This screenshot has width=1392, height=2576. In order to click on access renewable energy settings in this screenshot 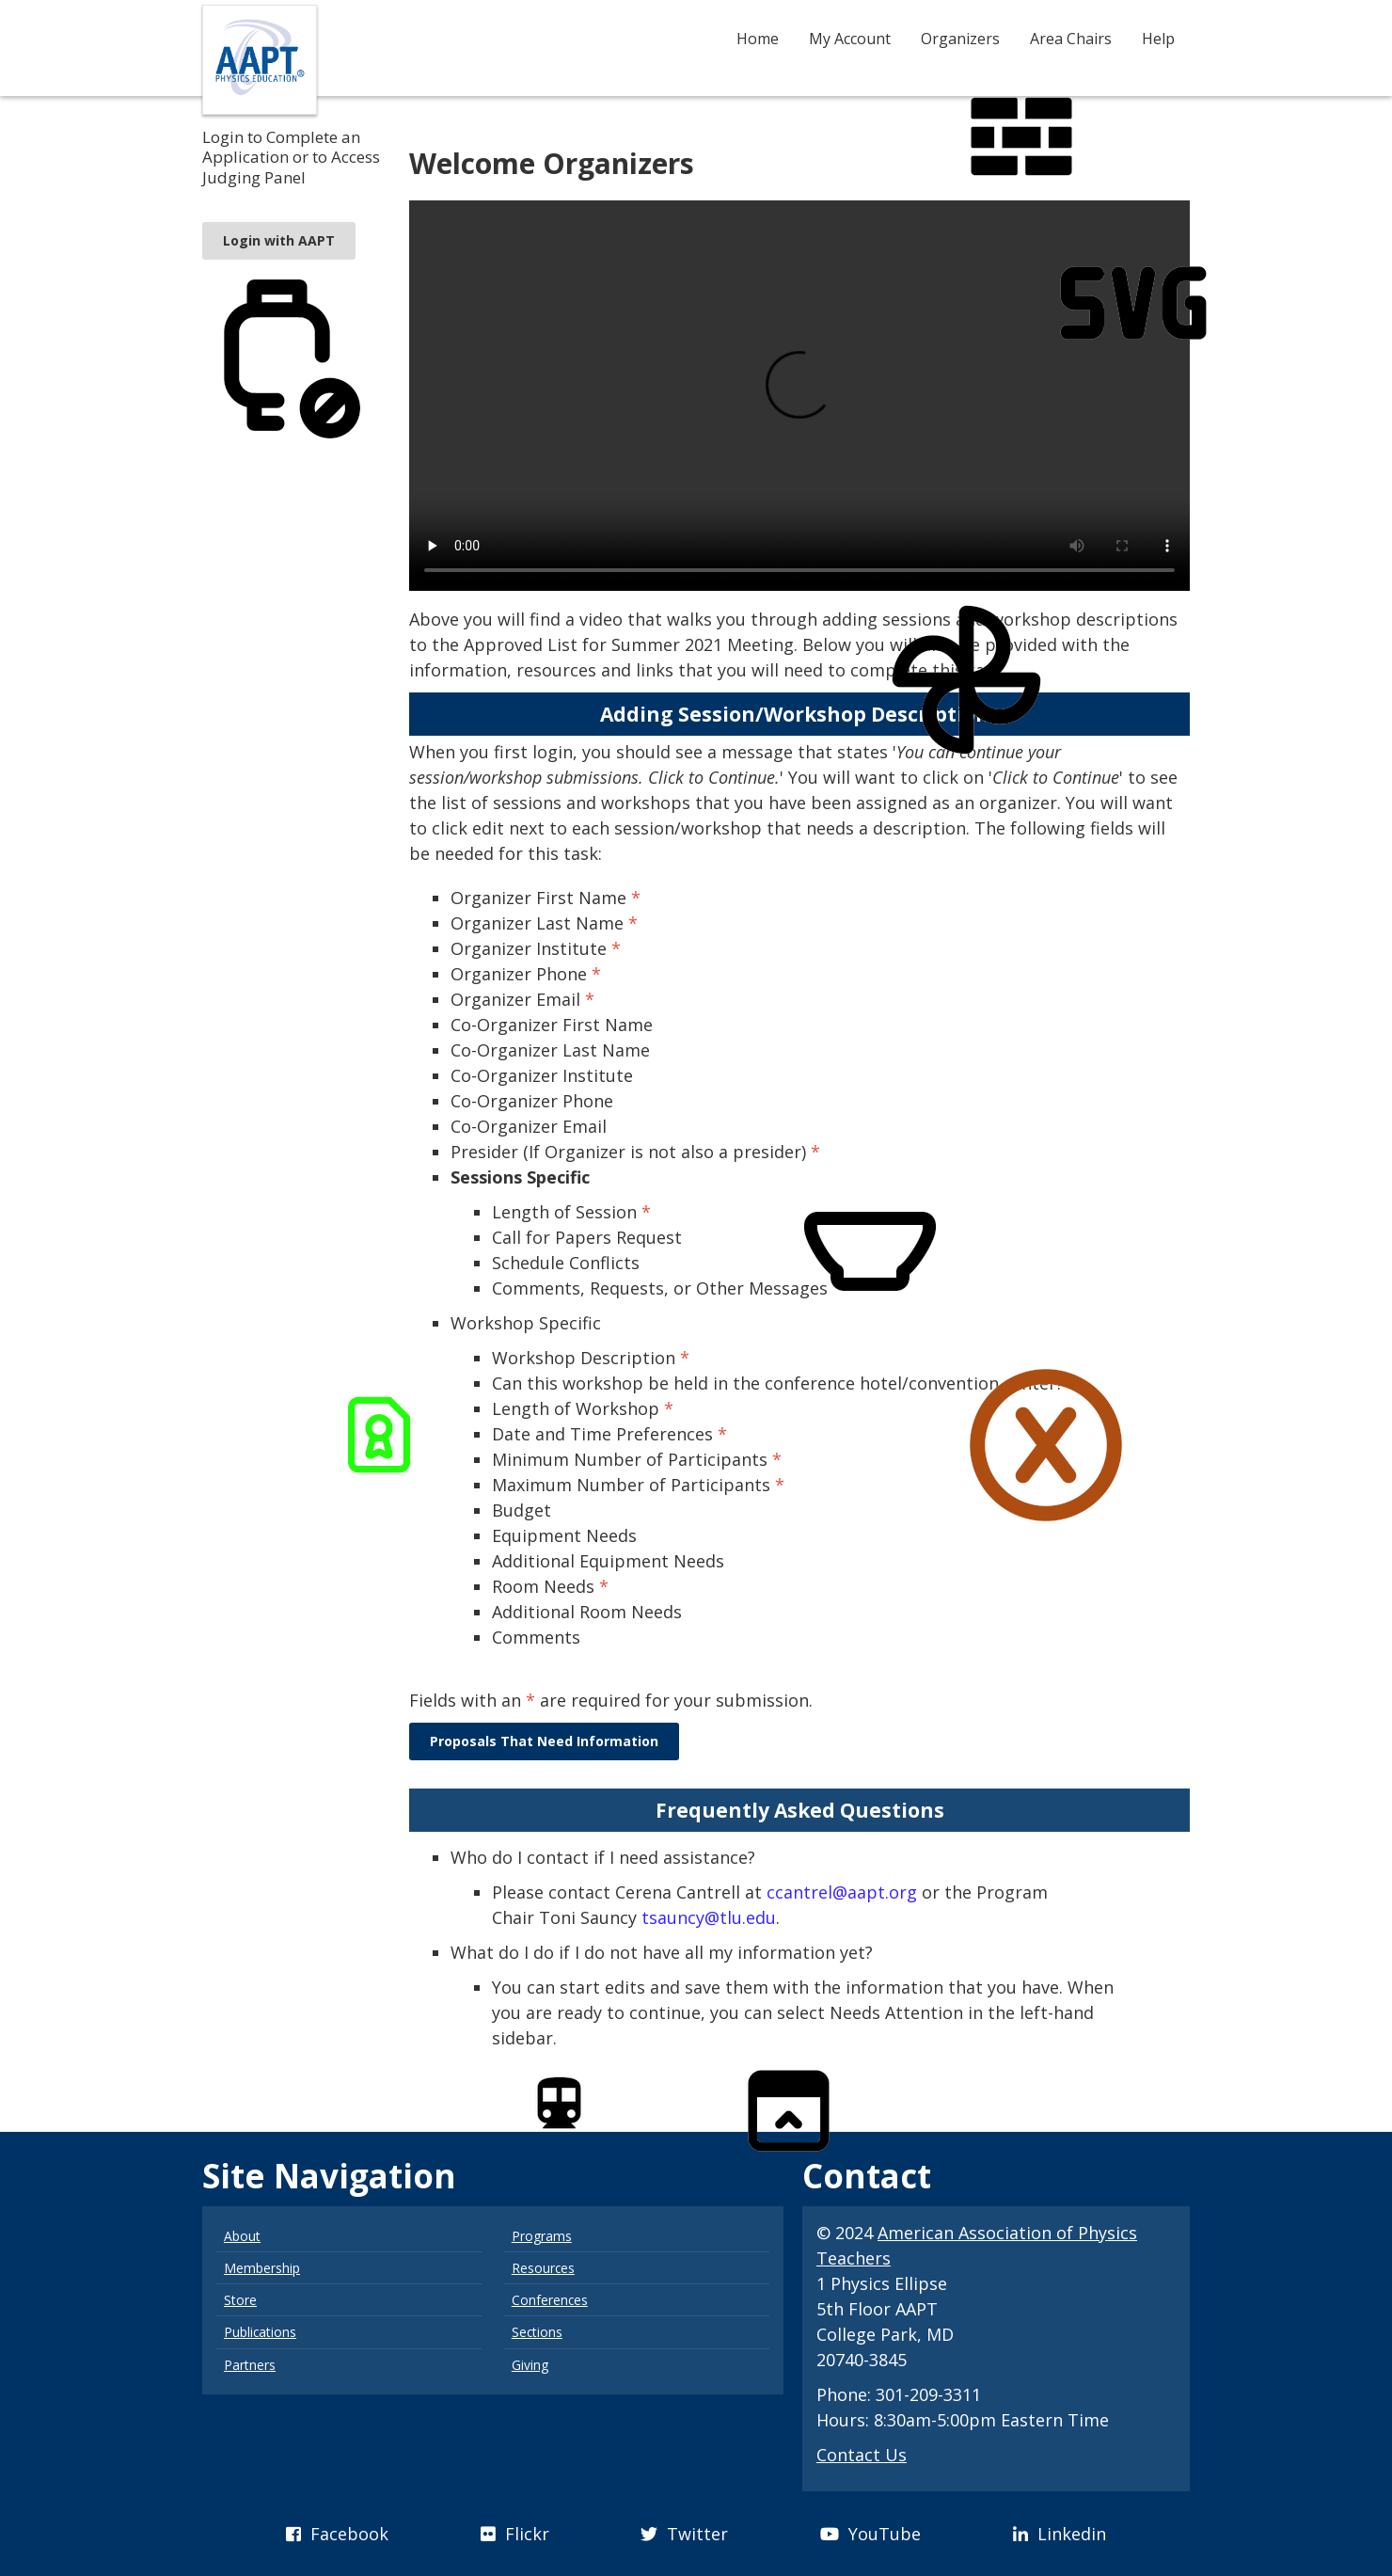, I will do `click(966, 679)`.